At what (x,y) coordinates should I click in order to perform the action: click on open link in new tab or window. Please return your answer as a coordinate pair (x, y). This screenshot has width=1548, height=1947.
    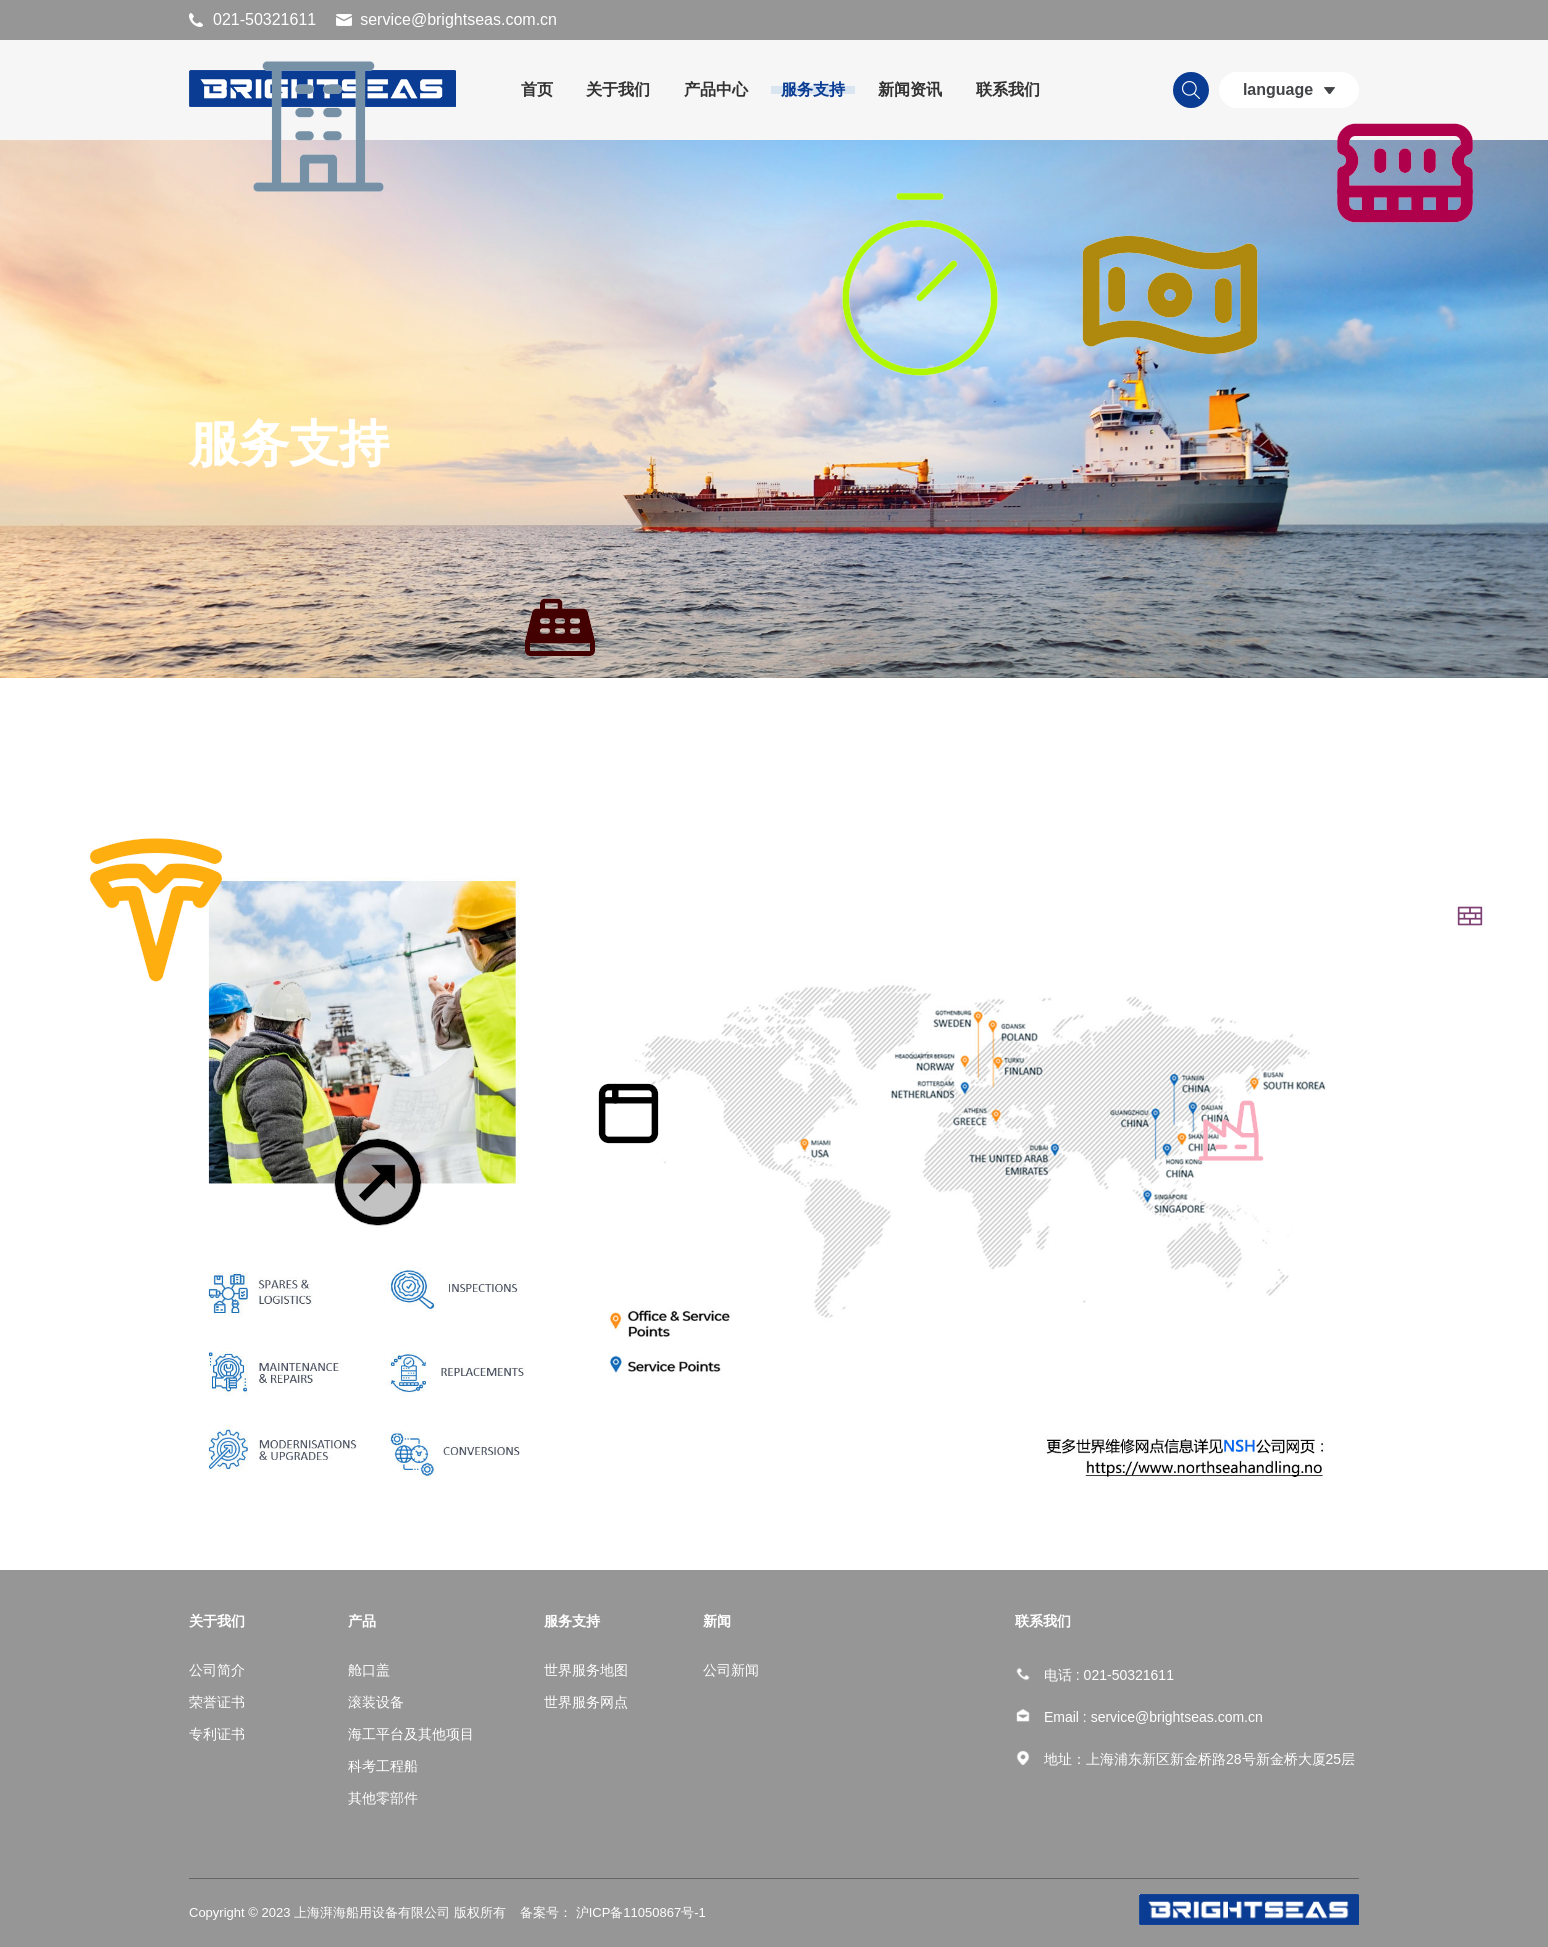
    Looking at the image, I should click on (378, 1182).